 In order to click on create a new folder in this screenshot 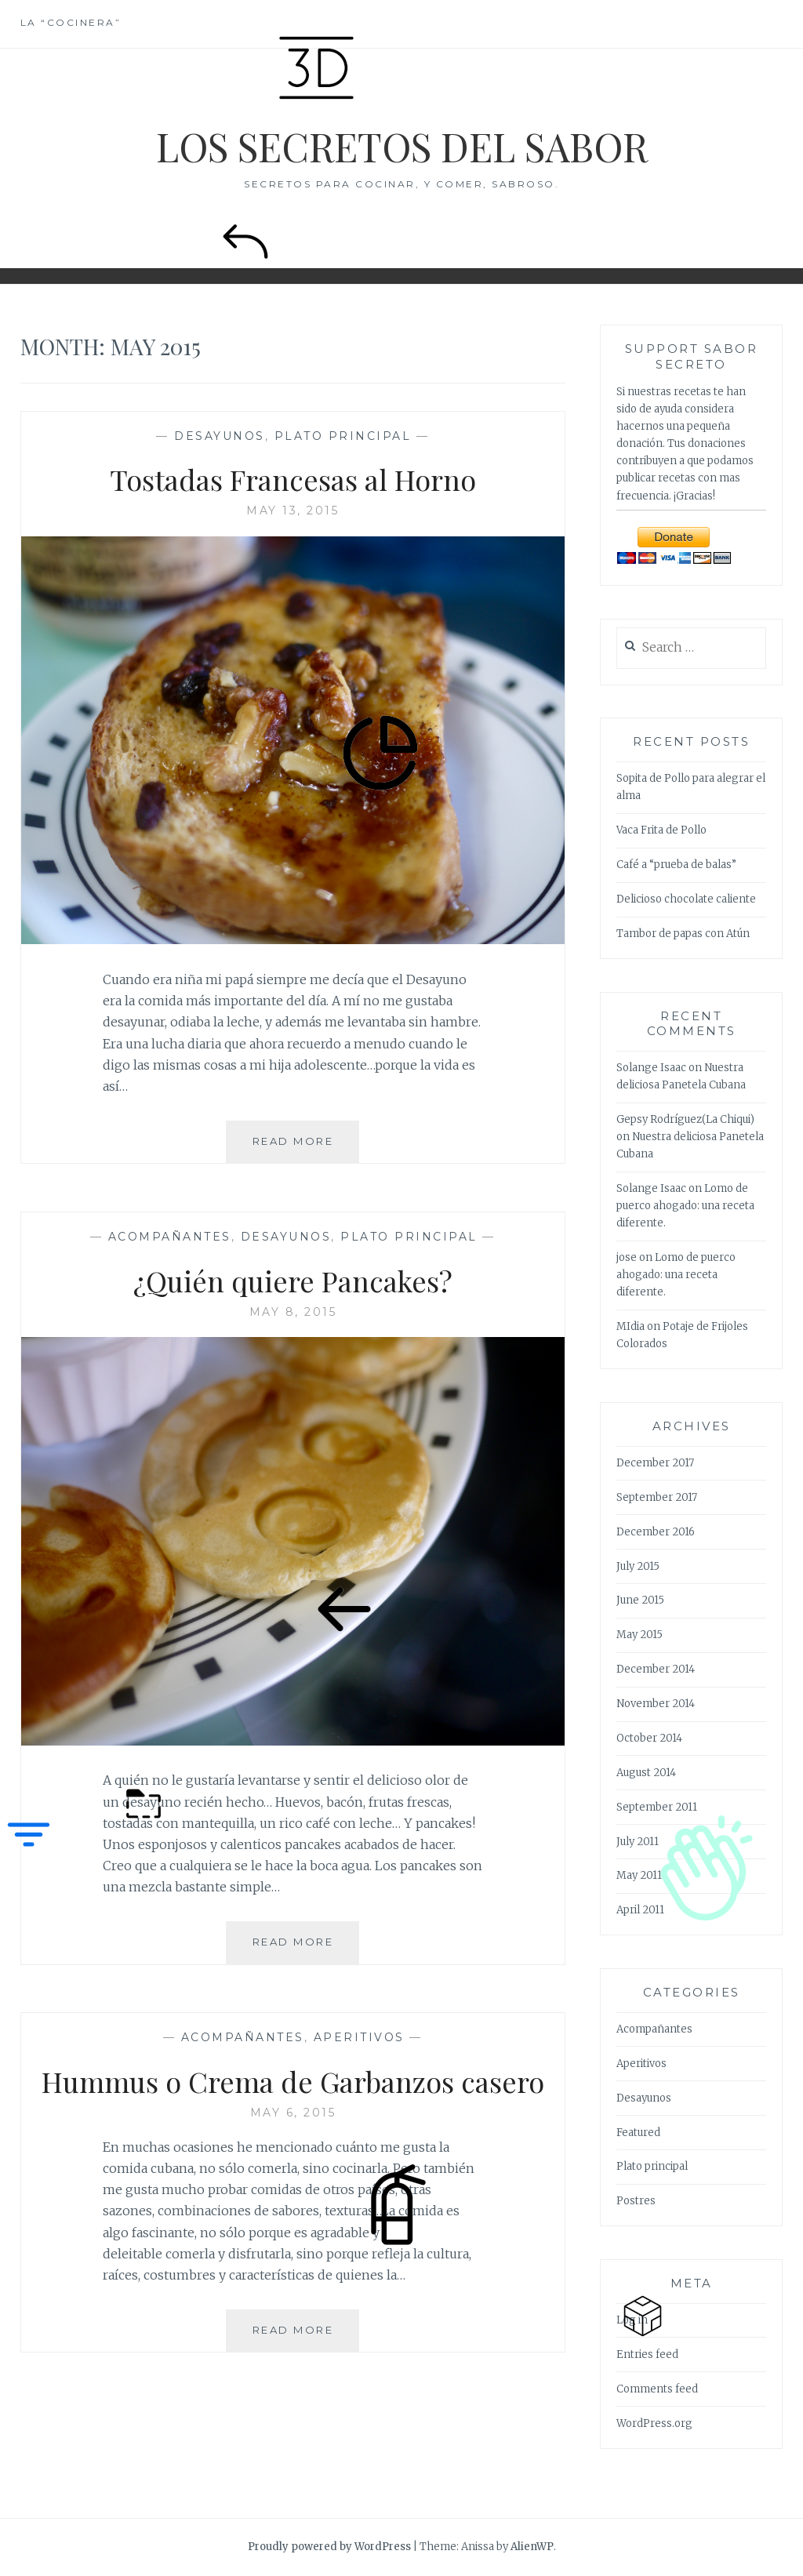, I will do `click(144, 1804)`.